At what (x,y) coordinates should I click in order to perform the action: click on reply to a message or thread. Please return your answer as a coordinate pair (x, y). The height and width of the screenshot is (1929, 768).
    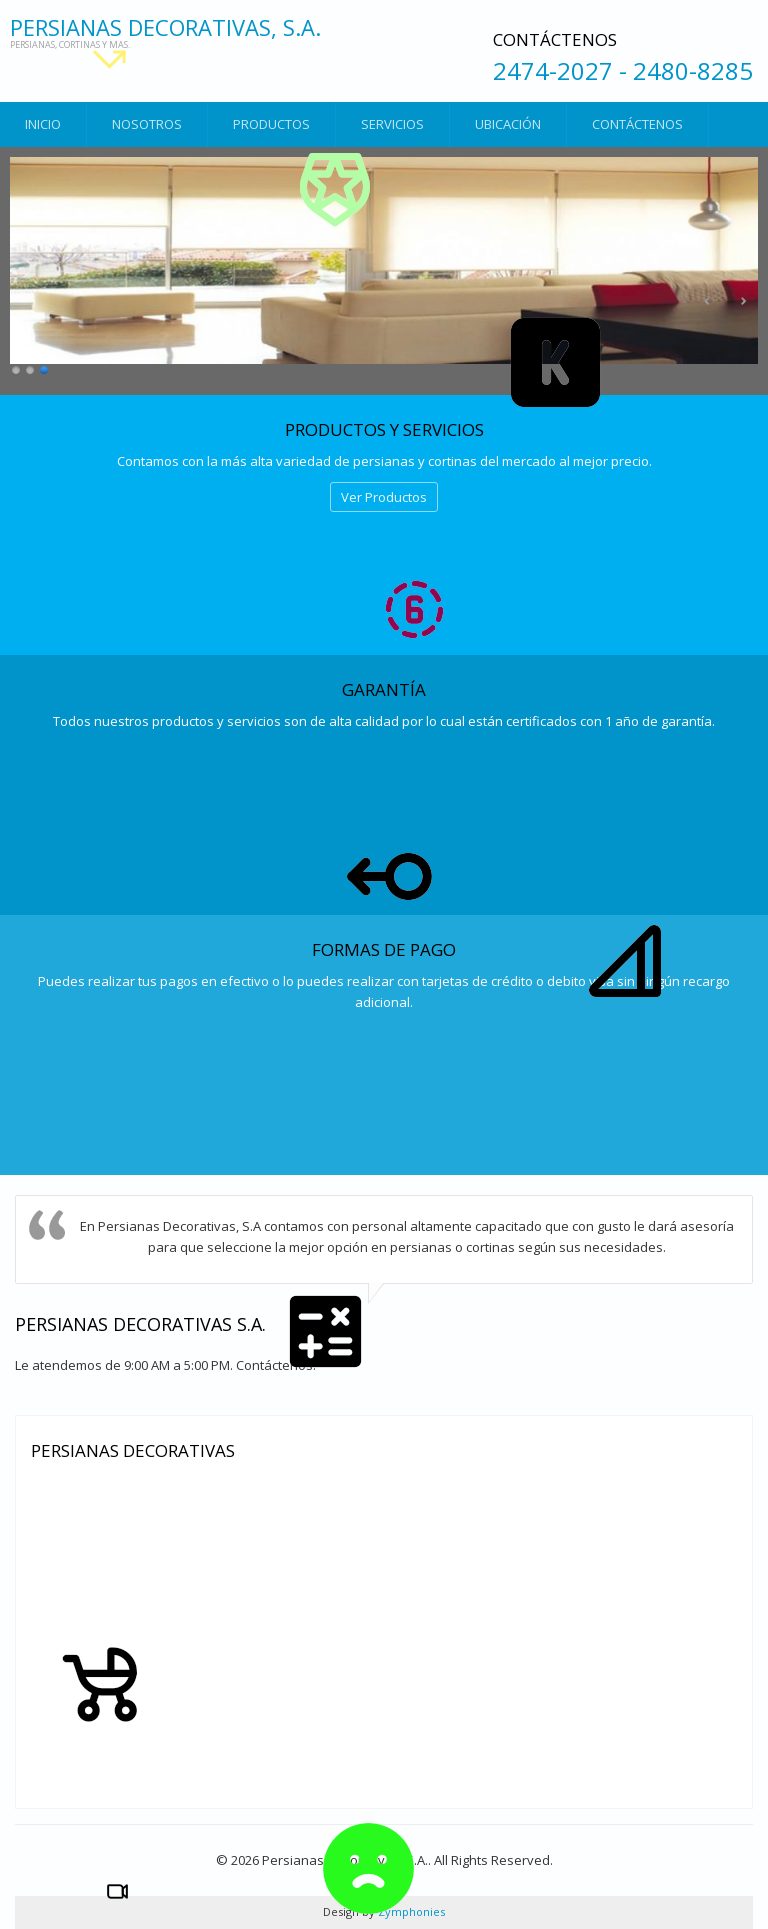
    Looking at the image, I should click on (109, 58).